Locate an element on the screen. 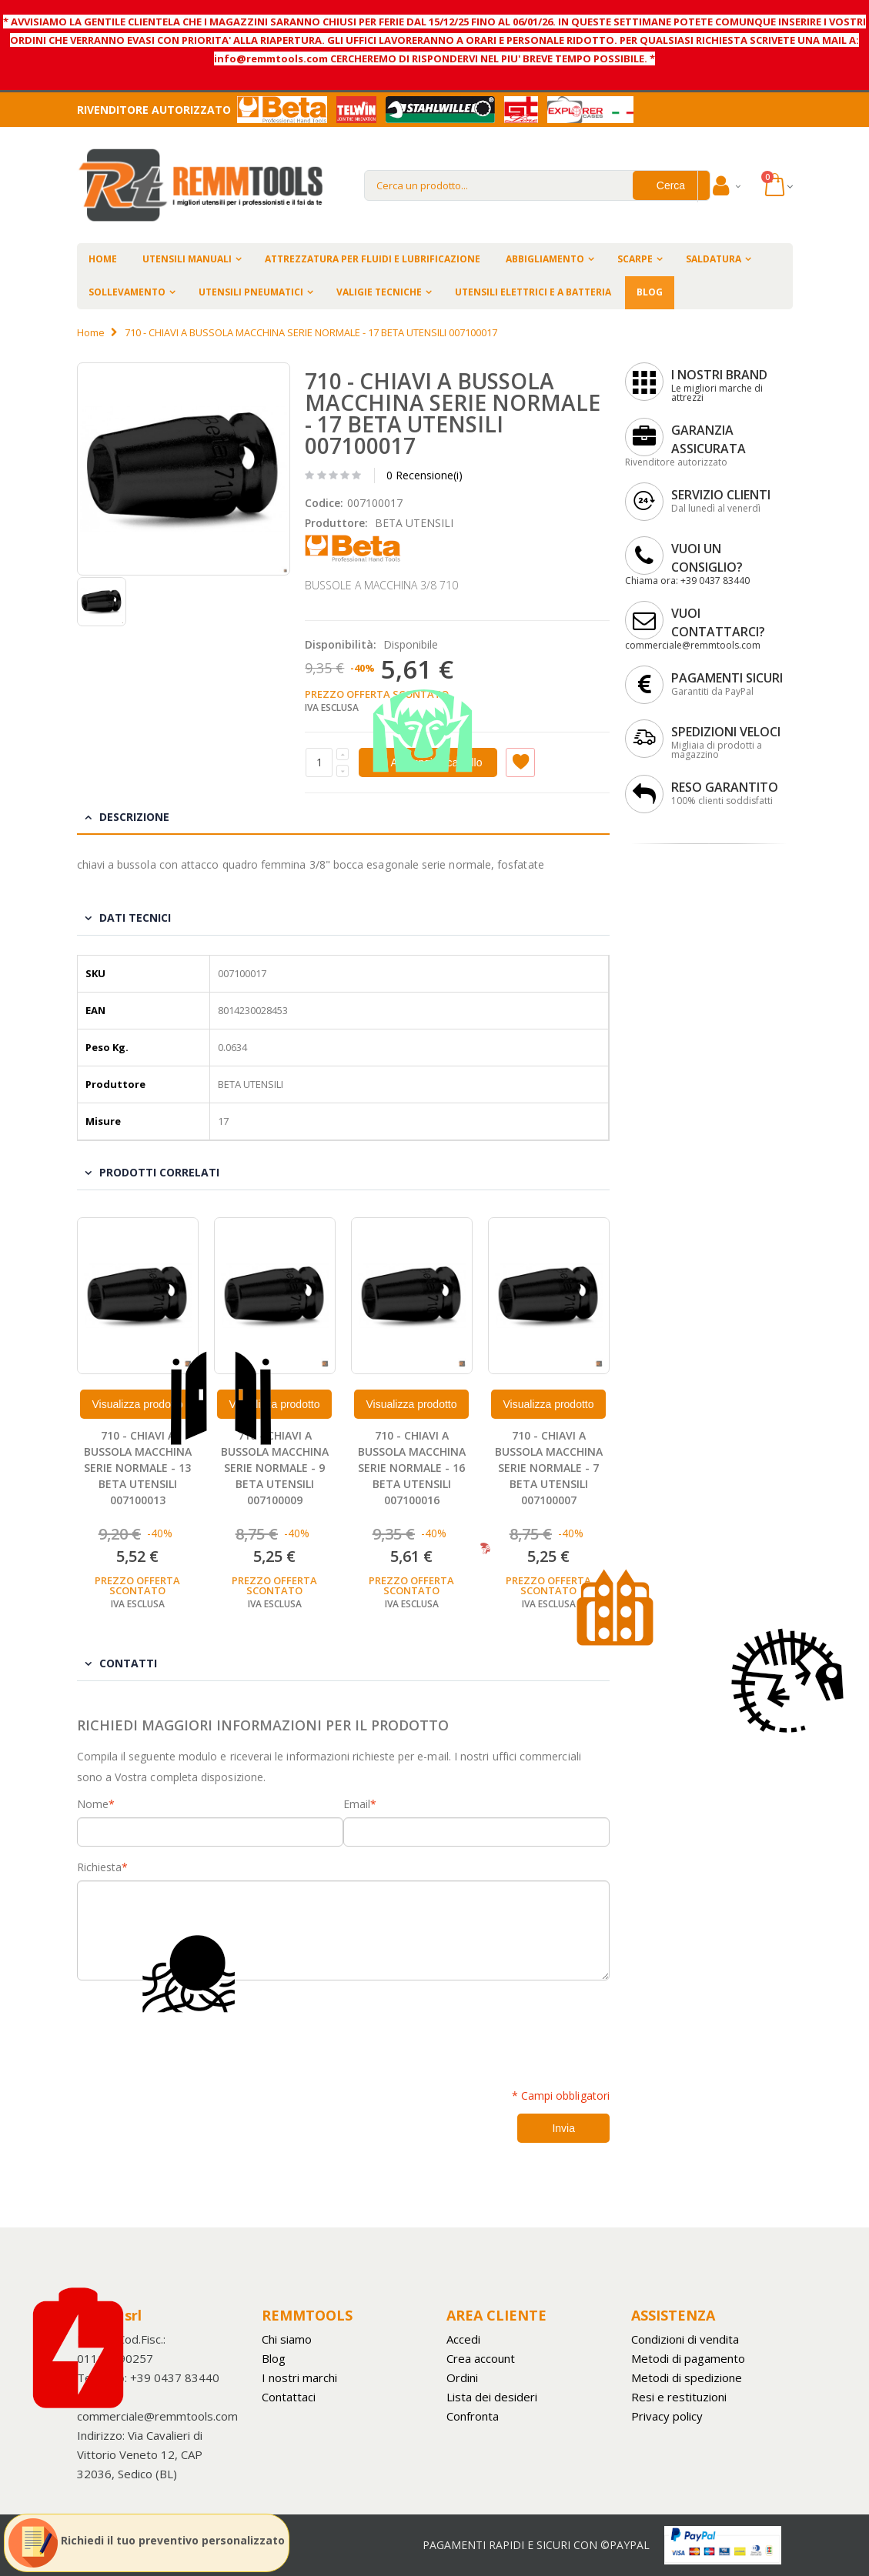 Image resolution: width=869 pixels, height=2576 pixels. indicates a noodle or pasta dish item is located at coordinates (188, 1966).